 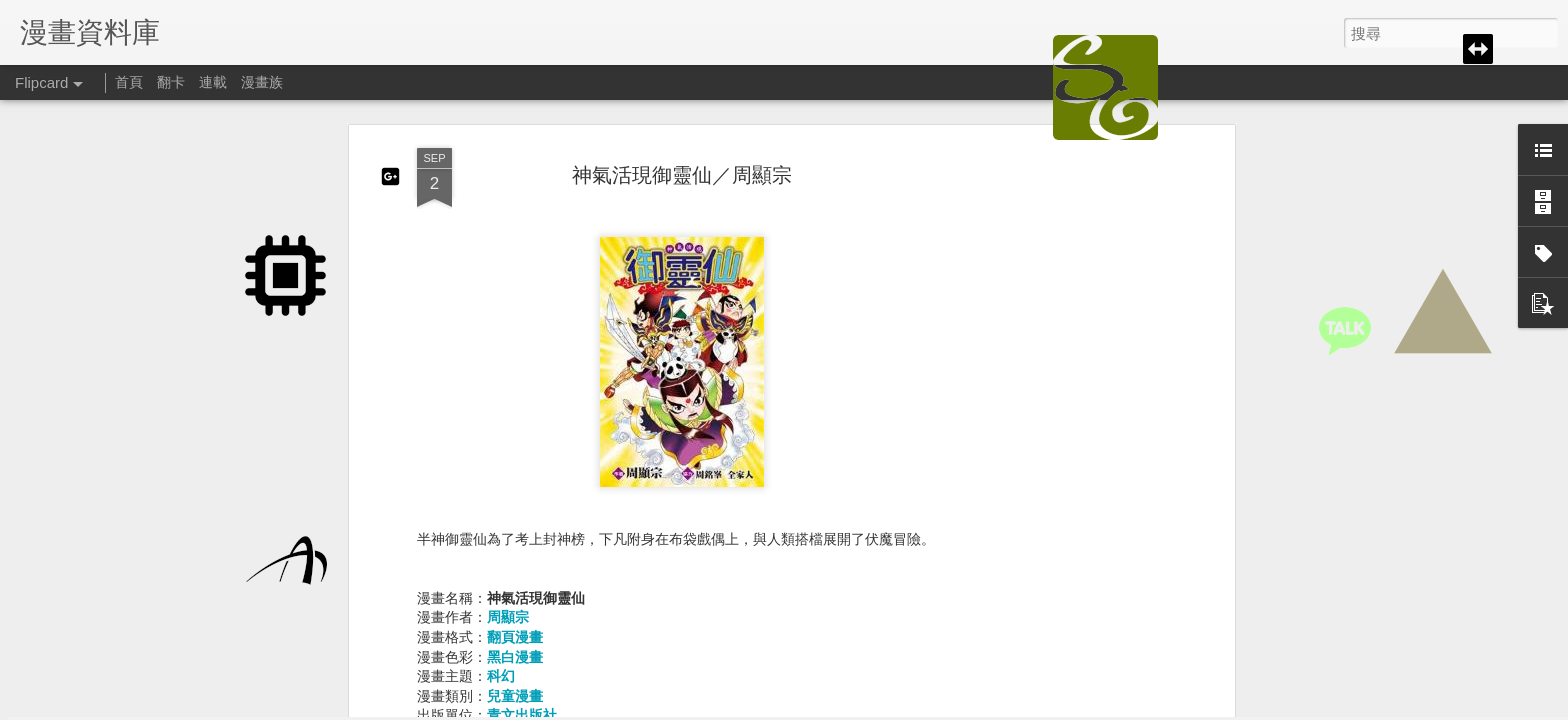 I want to click on Vercel company logo, so click(x=1443, y=311).